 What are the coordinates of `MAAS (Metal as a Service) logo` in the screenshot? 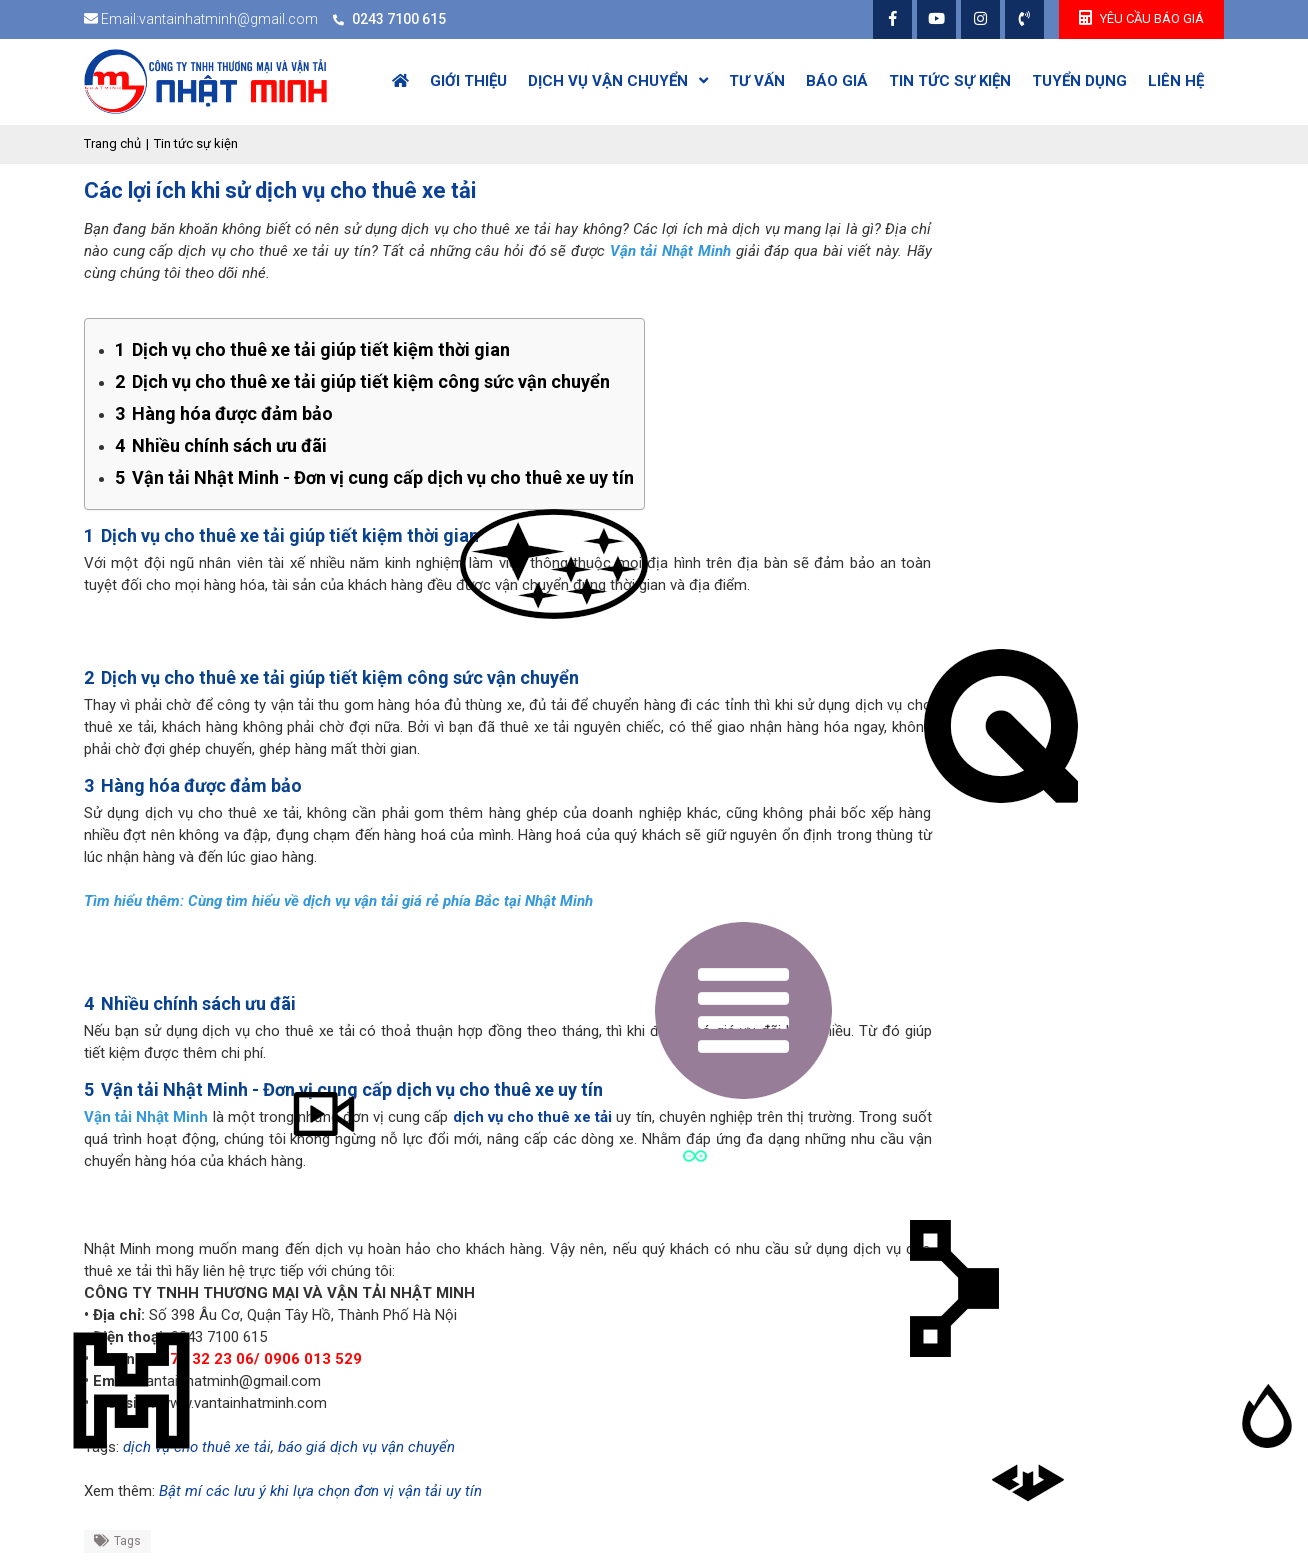 It's located at (743, 1010).